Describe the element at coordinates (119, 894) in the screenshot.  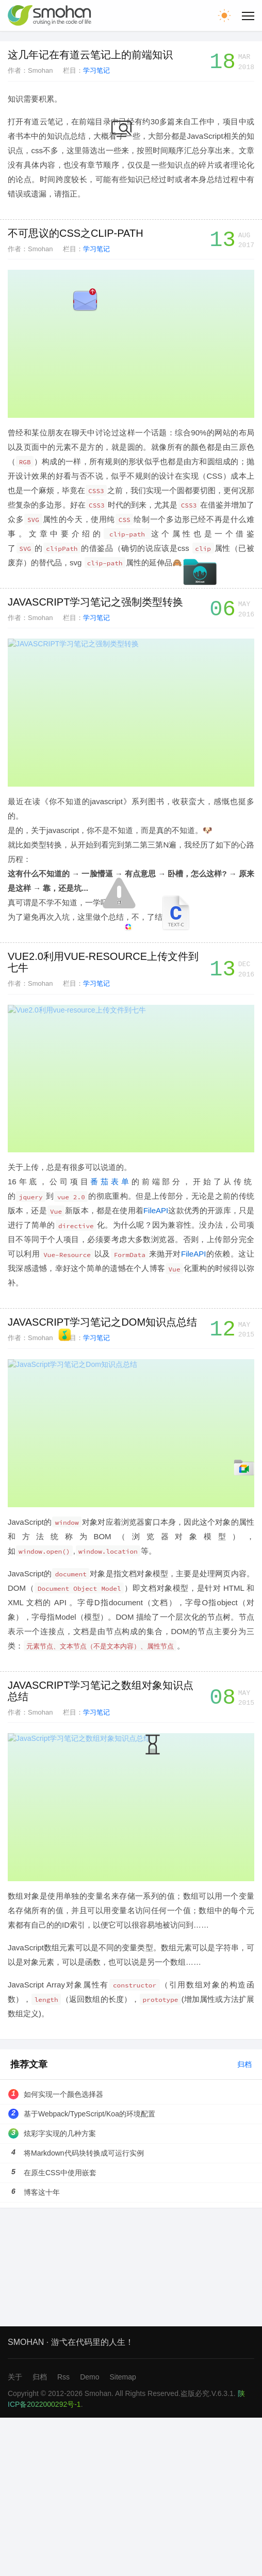
I see `indicates a warning or caution in a dialog` at that location.